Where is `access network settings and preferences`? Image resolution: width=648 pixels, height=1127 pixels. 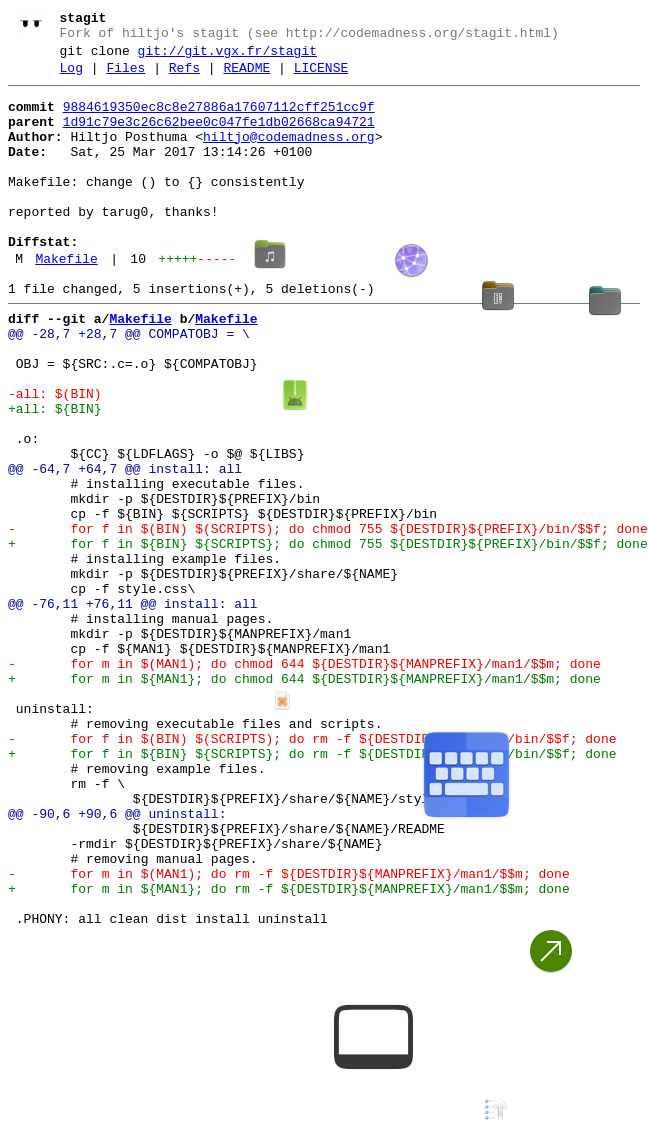 access network settings and preferences is located at coordinates (411, 260).